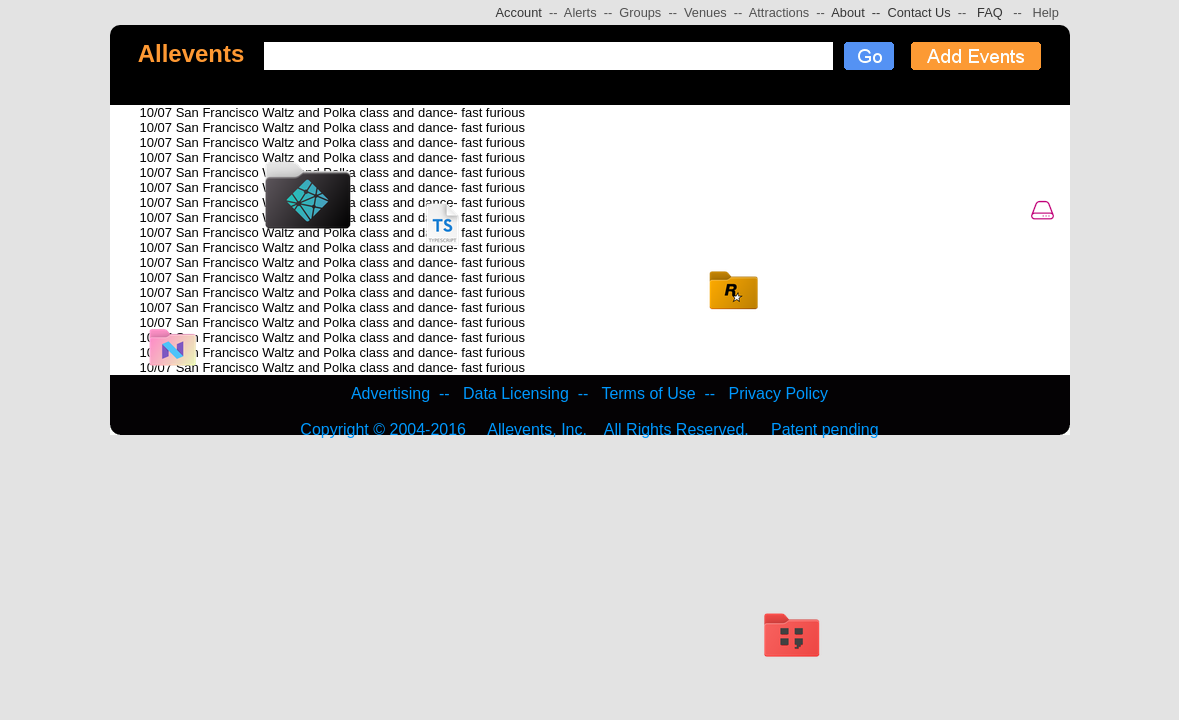 This screenshot has height=720, width=1179. Describe the element at coordinates (733, 291) in the screenshot. I see `folder containing Rockstar Games files or installations` at that location.